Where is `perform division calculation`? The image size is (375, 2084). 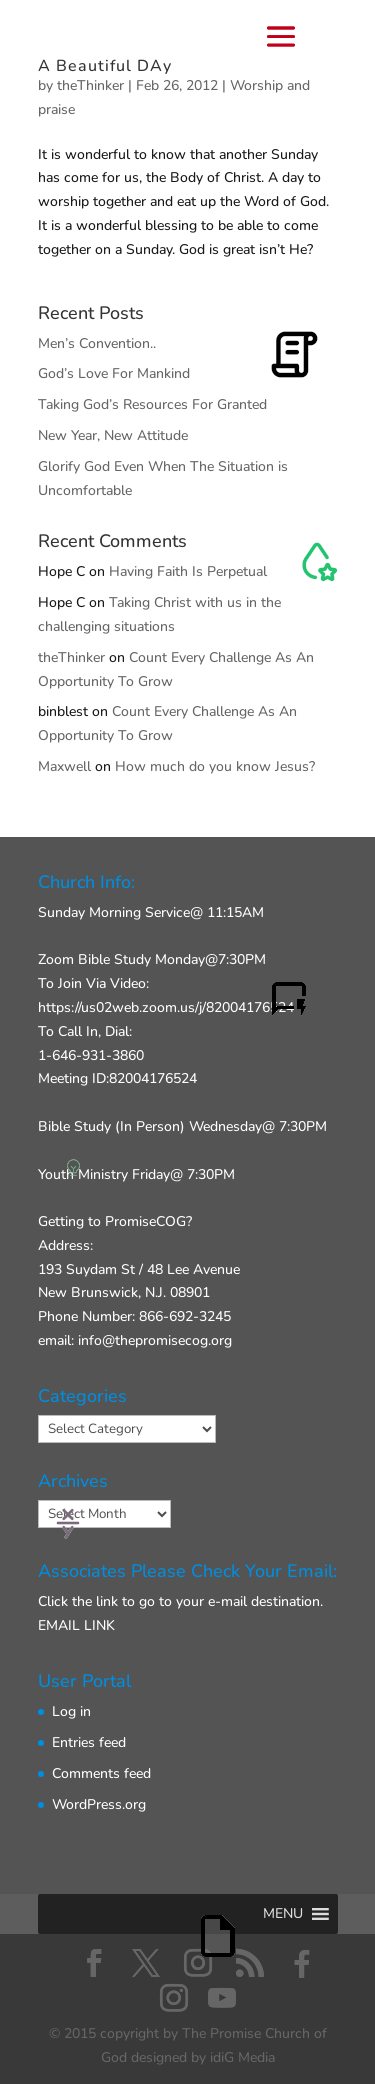
perform division calculation is located at coordinates (68, 1523).